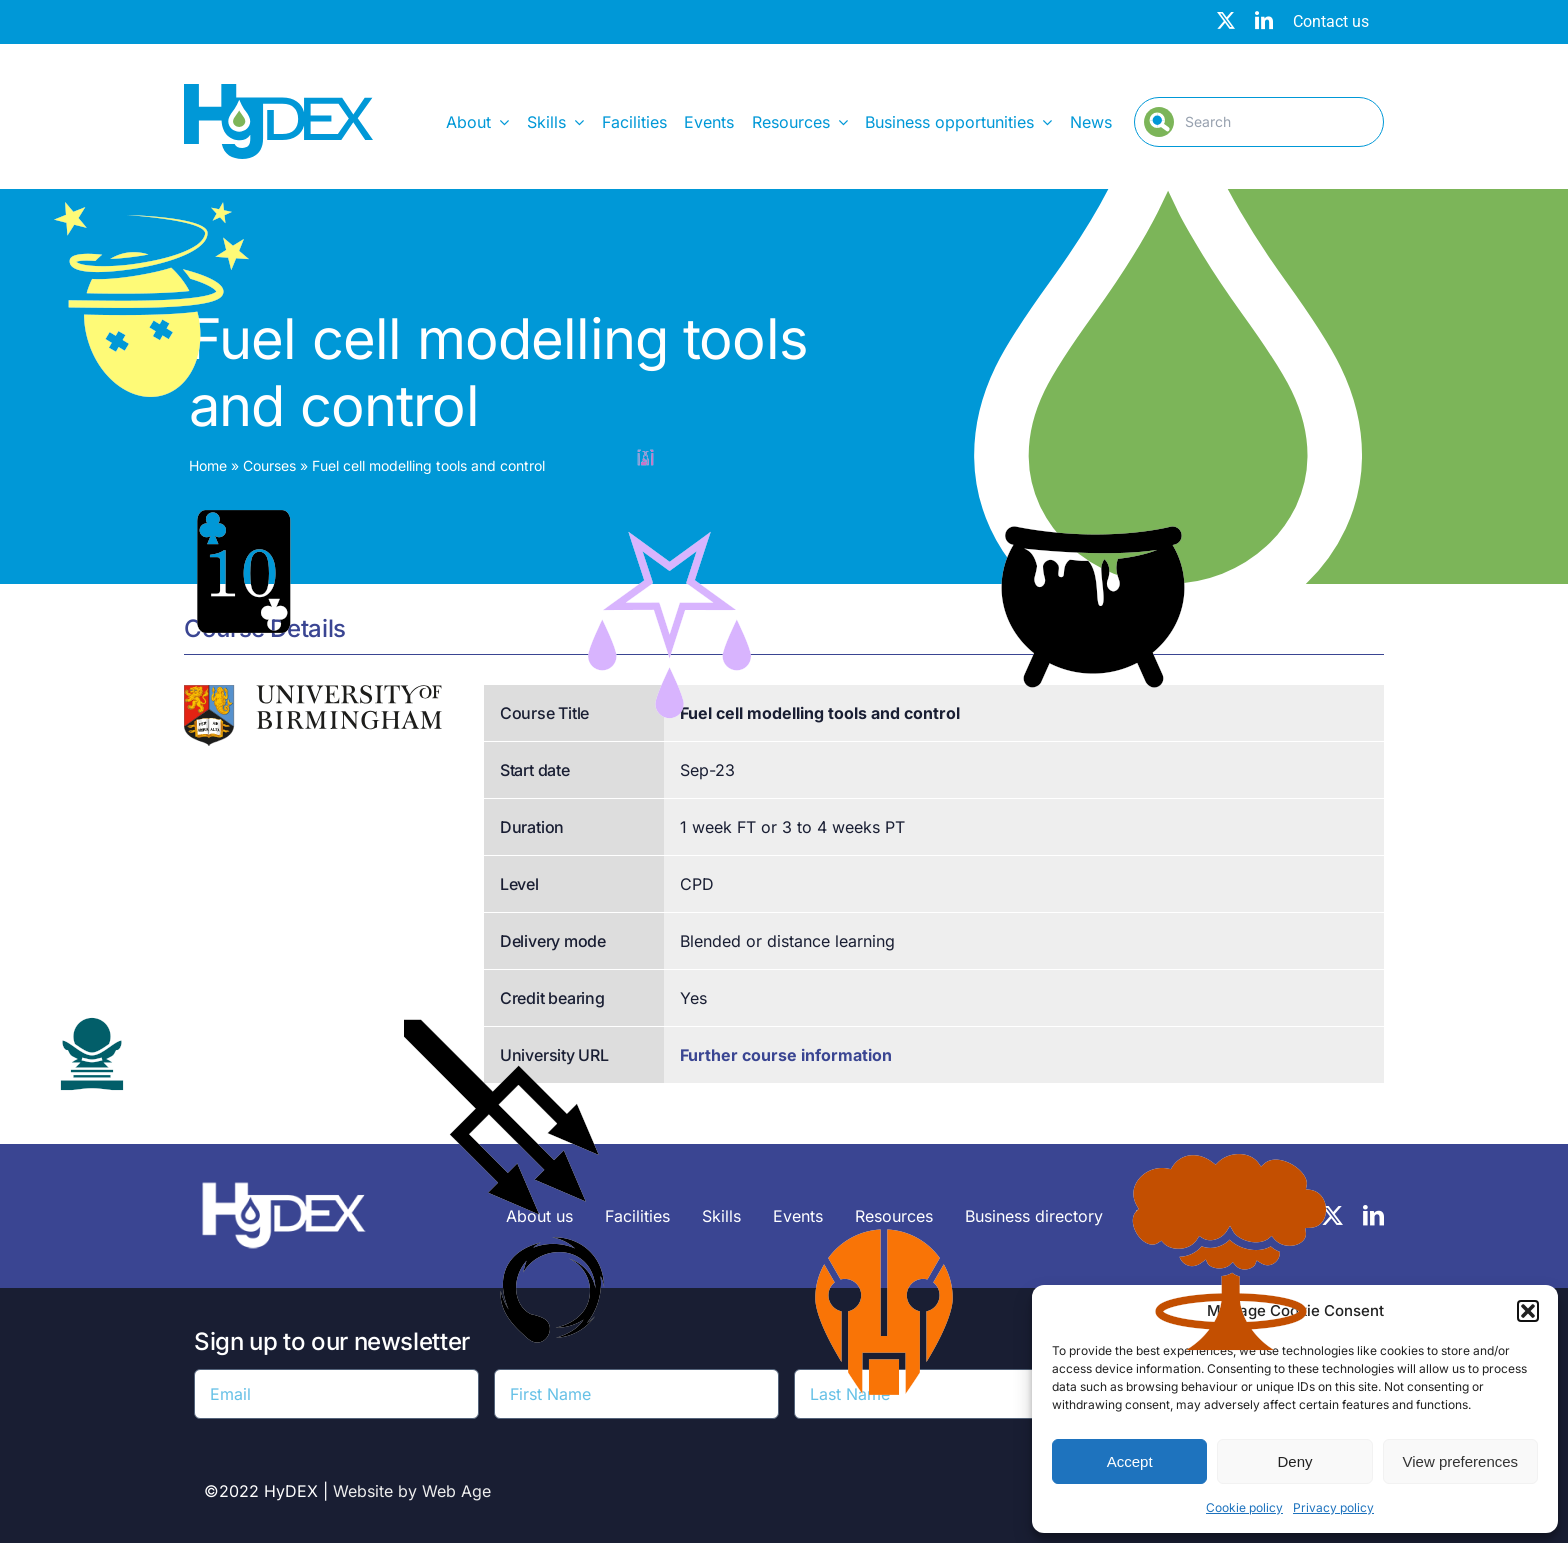 The image size is (1568, 1543). What do you see at coordinates (884, 1313) in the screenshot?
I see `android or robot character avatar` at bounding box center [884, 1313].